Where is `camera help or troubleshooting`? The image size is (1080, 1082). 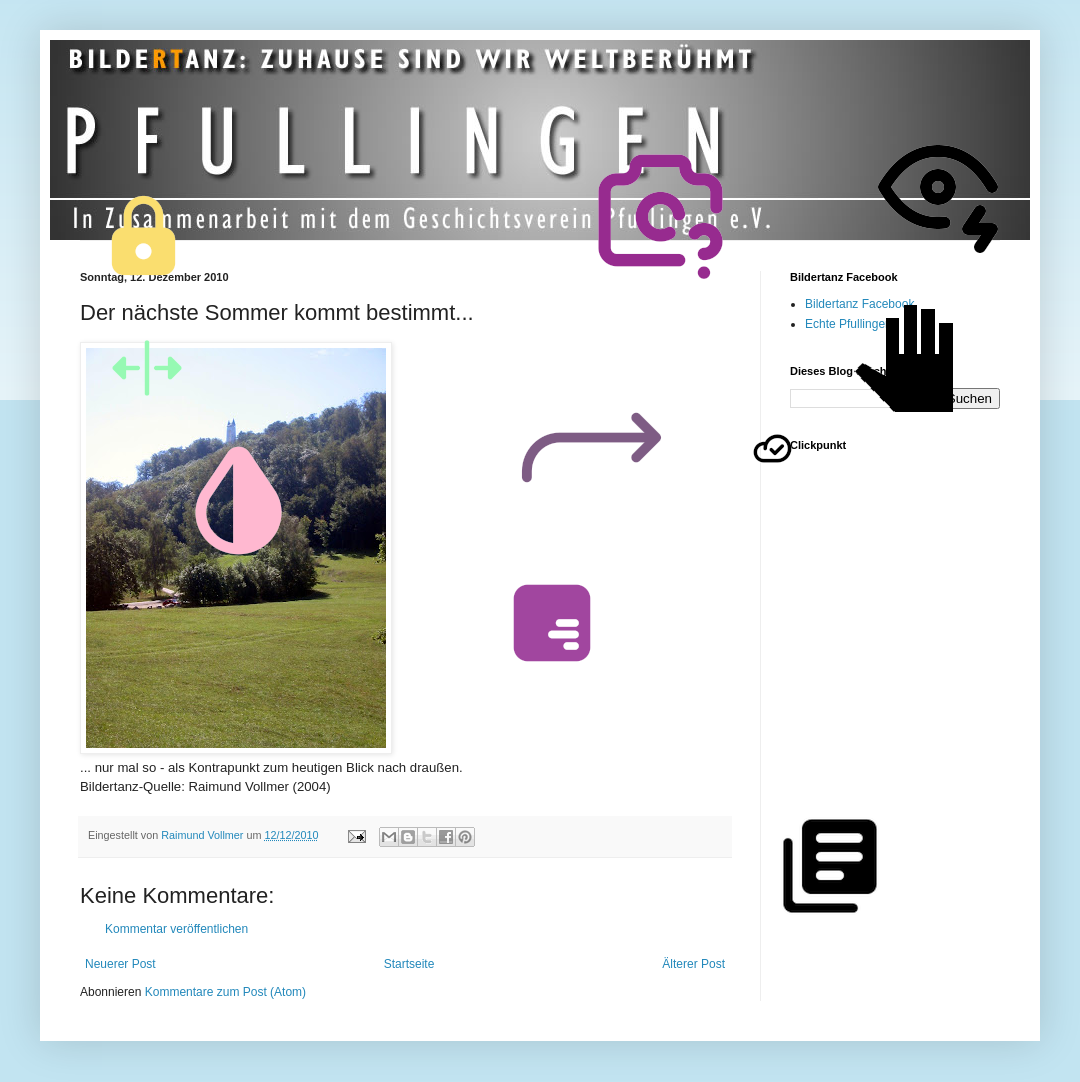 camera help or troubleshooting is located at coordinates (660, 210).